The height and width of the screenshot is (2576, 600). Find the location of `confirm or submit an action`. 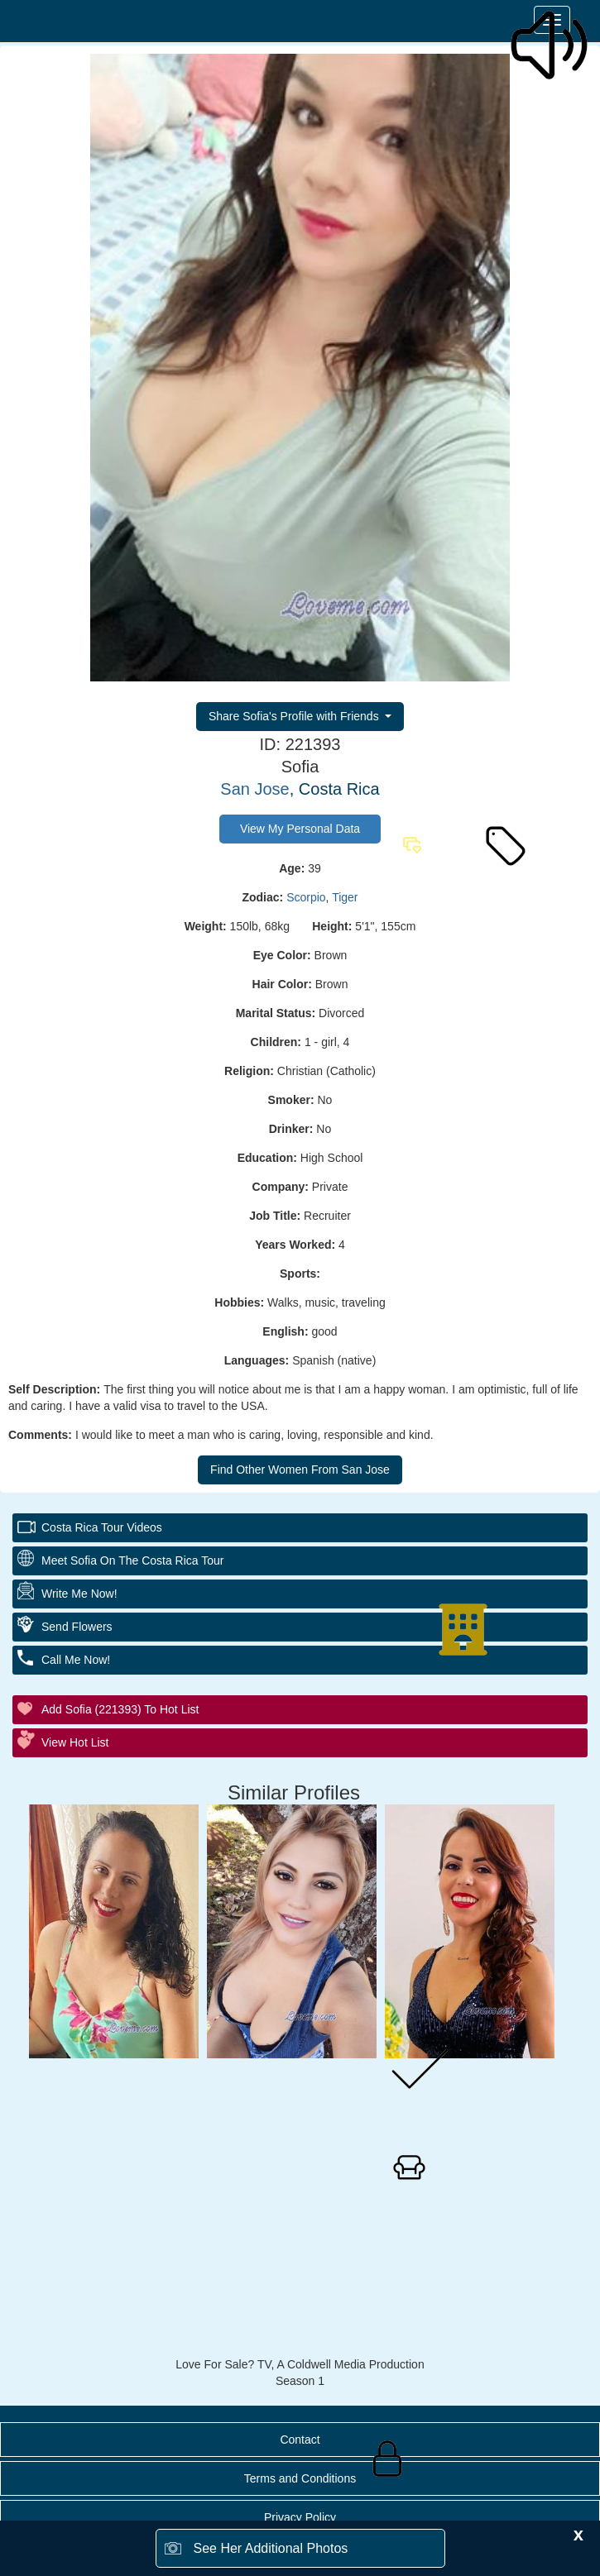

confirm or submit an action is located at coordinates (419, 2067).